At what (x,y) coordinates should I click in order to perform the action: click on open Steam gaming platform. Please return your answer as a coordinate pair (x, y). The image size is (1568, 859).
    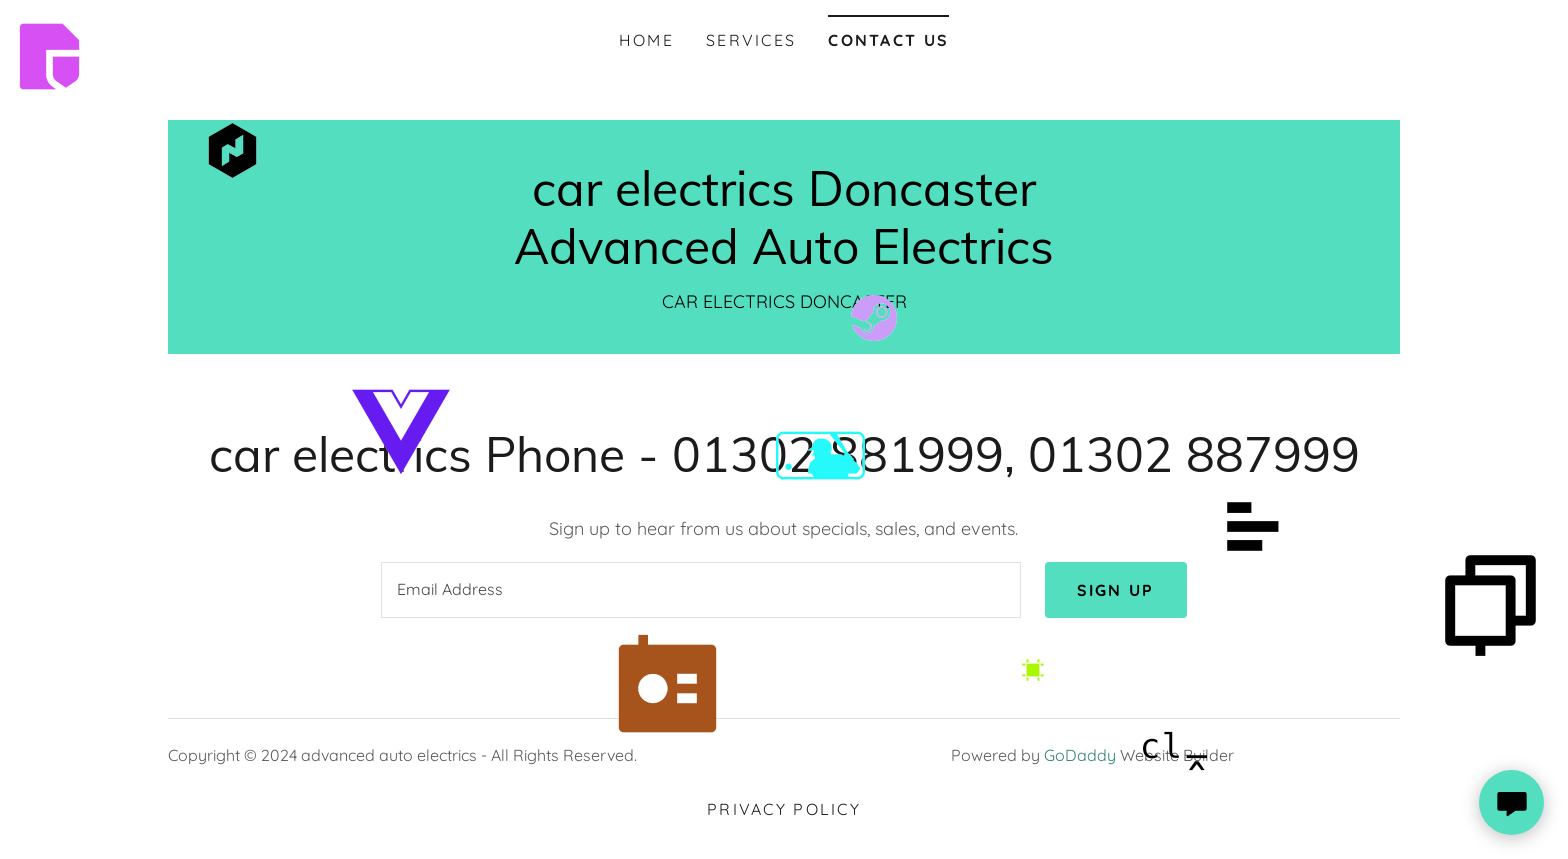
    Looking at the image, I should click on (874, 318).